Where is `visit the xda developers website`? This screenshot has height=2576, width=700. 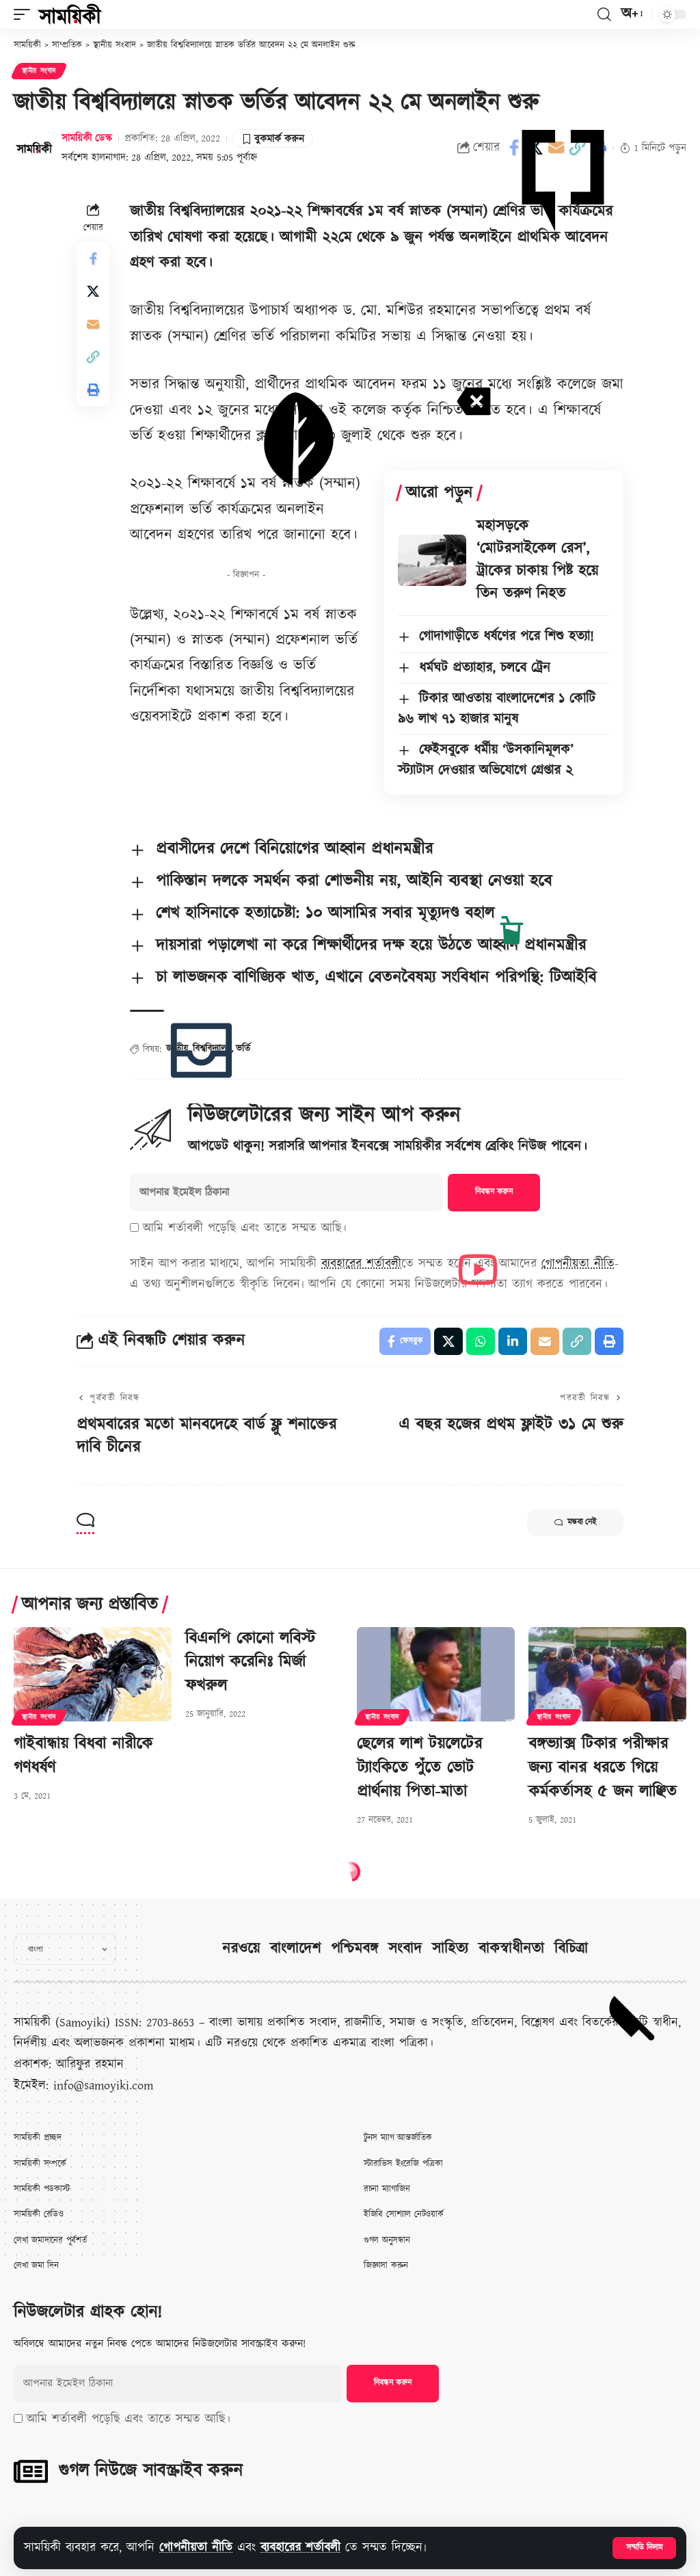
visit the xda developers website is located at coordinates (563, 180).